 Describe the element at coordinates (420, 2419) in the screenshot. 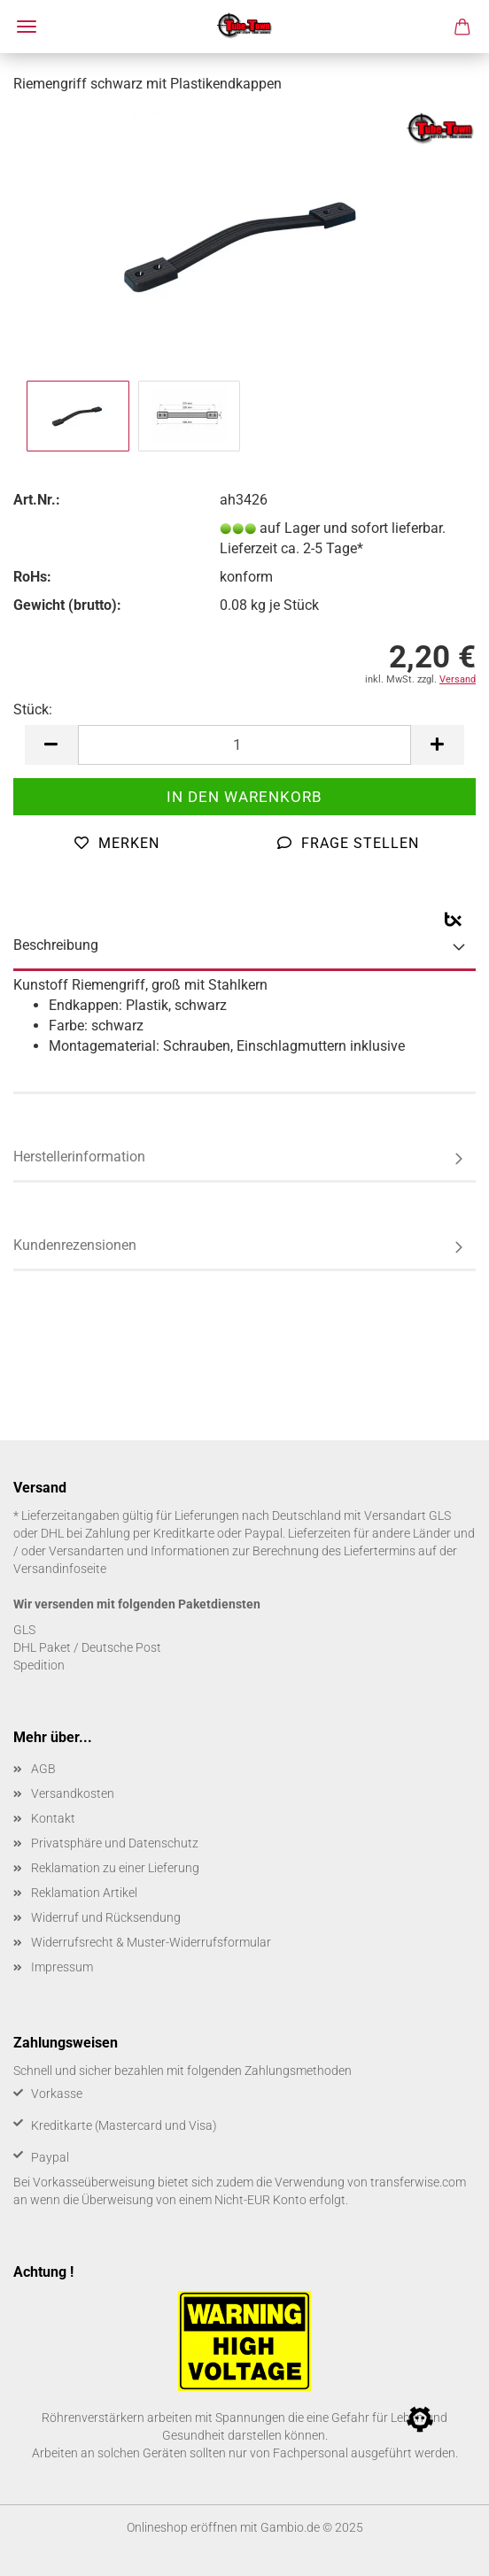

I see `etcd distributed key-value store logo` at that location.